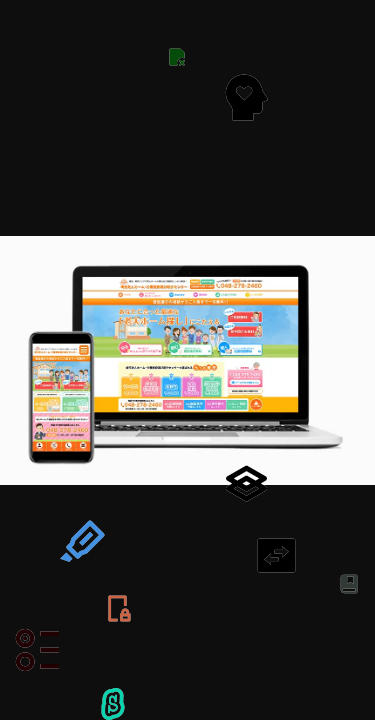 This screenshot has height=720, width=375. I want to click on access mental health resources, so click(246, 97).